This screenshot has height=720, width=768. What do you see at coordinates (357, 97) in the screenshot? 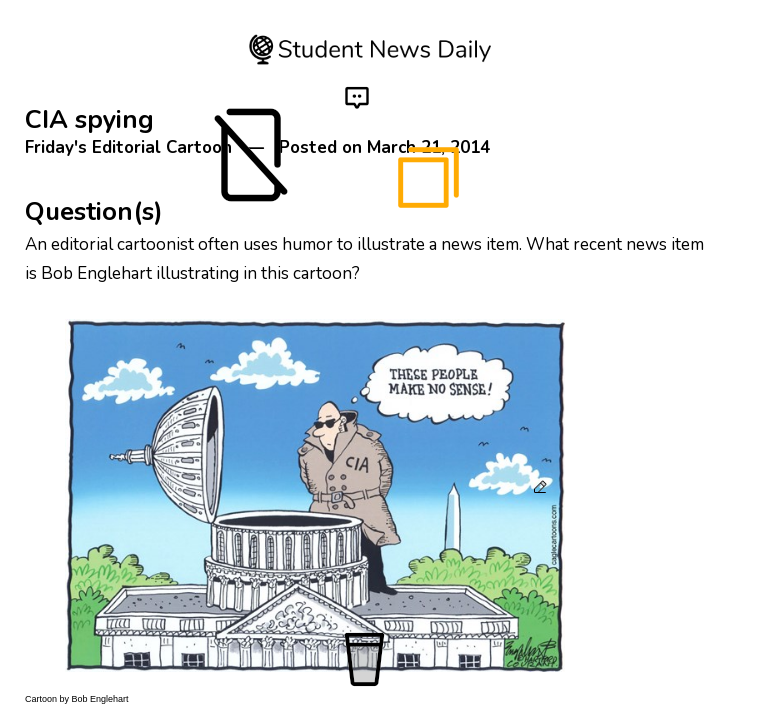
I see `open chat or messaging` at bounding box center [357, 97].